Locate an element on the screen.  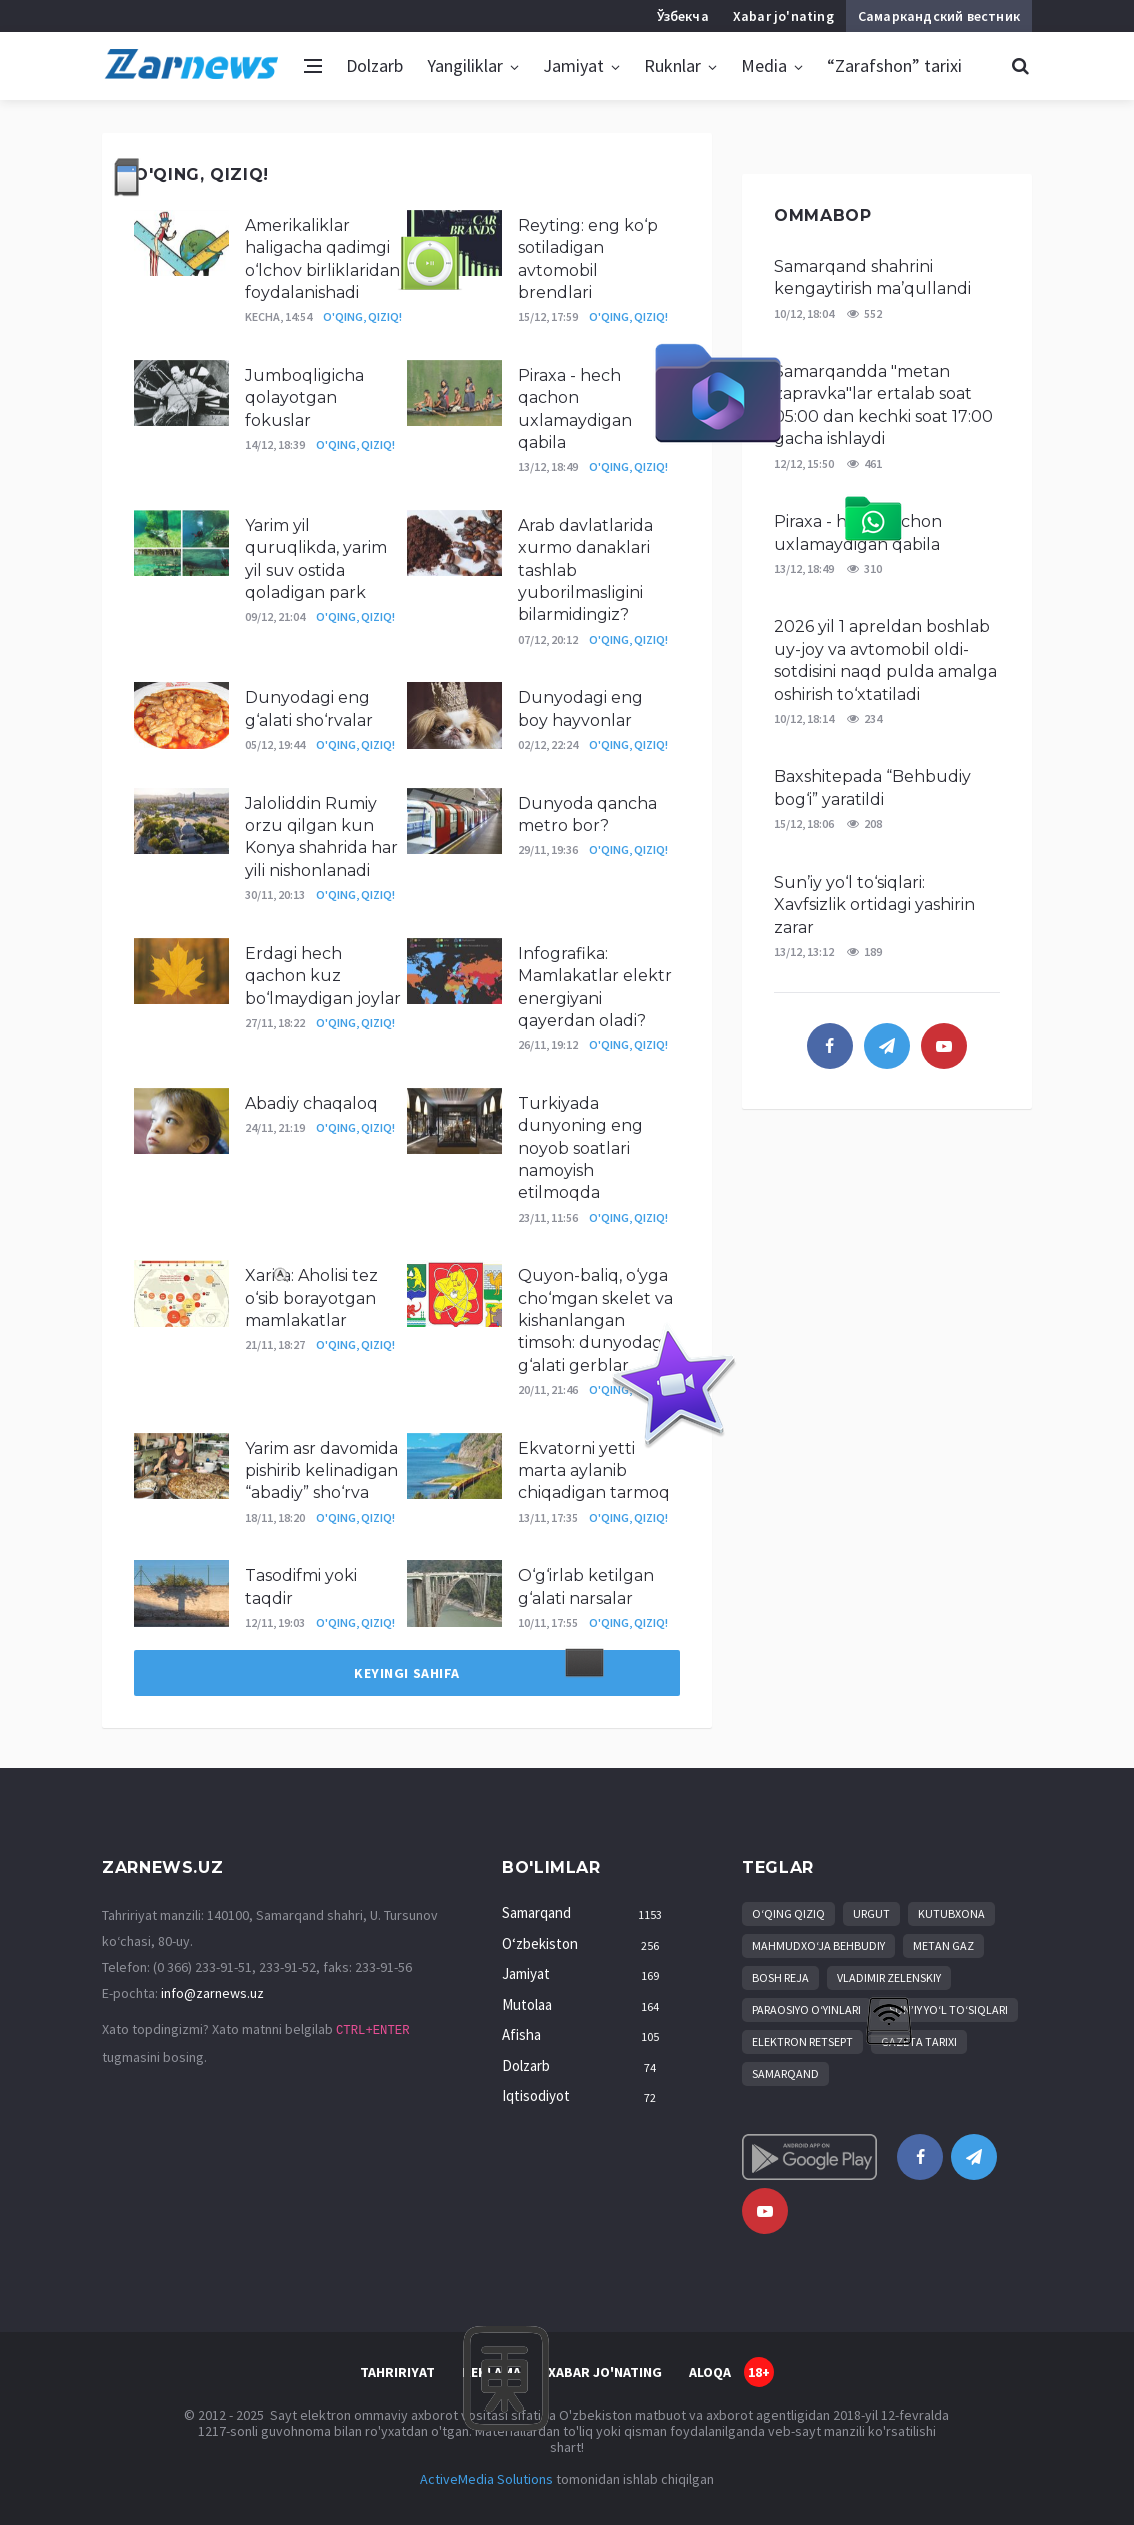
open folder containing whatsapp files is located at coordinates (873, 520).